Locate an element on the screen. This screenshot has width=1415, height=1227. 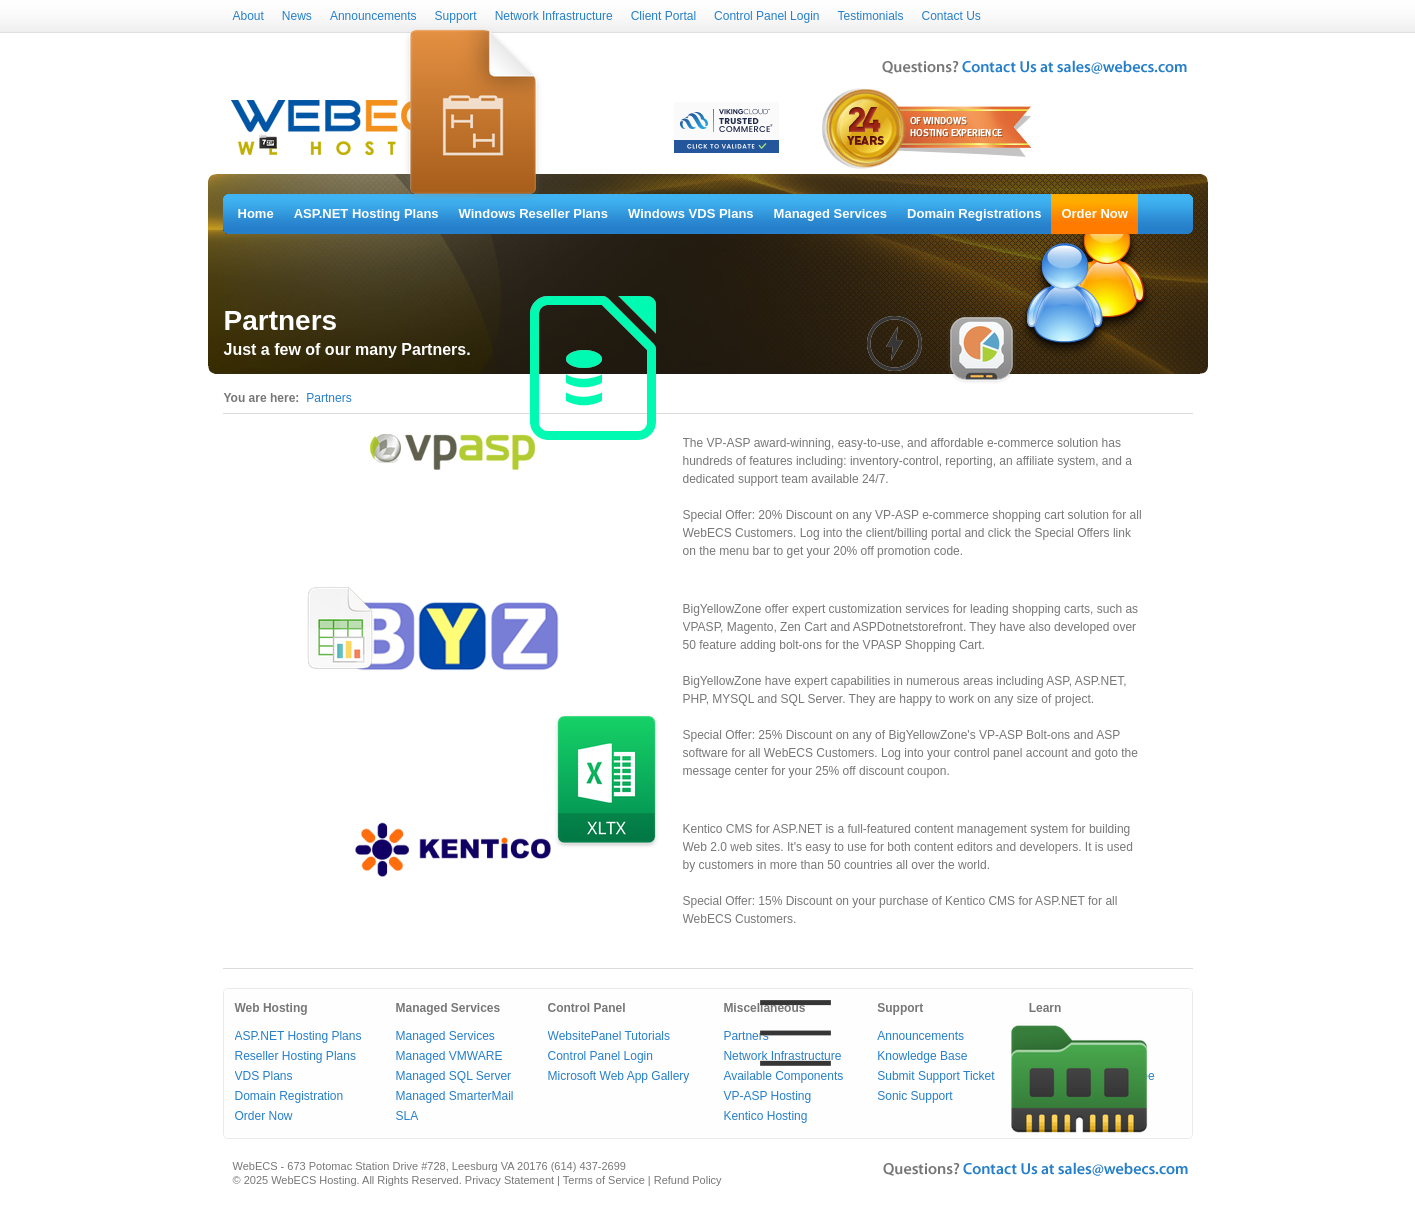
excel spreadsheet template file is located at coordinates (606, 781).